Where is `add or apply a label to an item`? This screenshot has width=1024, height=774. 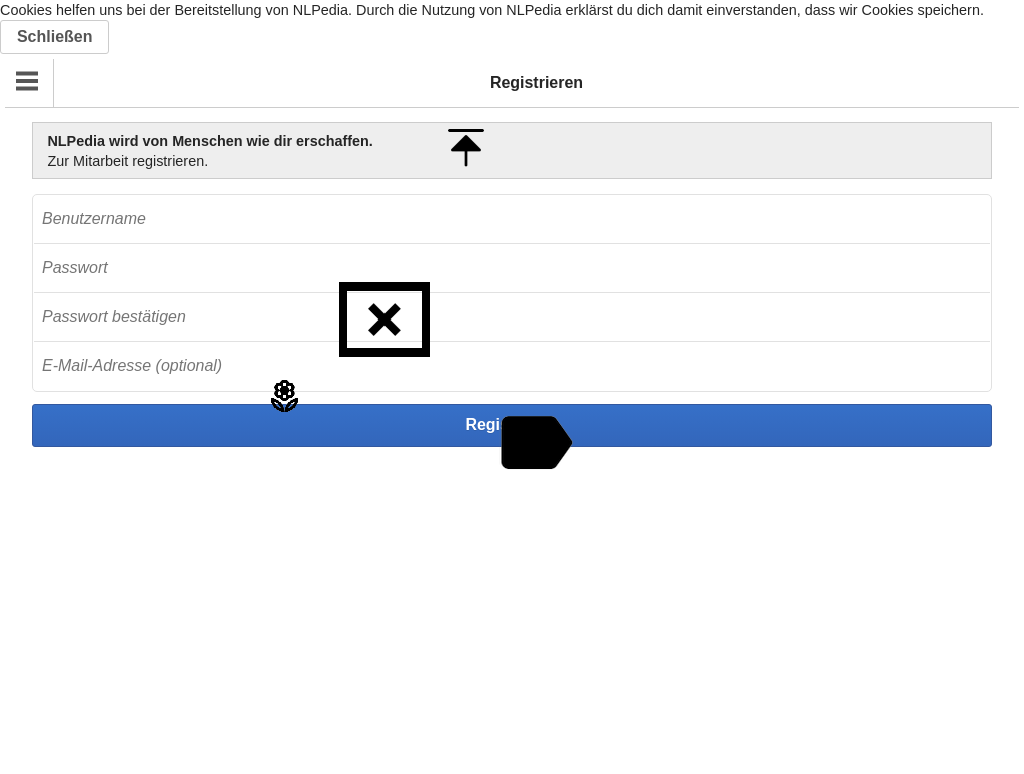 add or apply a label to an item is located at coordinates (535, 442).